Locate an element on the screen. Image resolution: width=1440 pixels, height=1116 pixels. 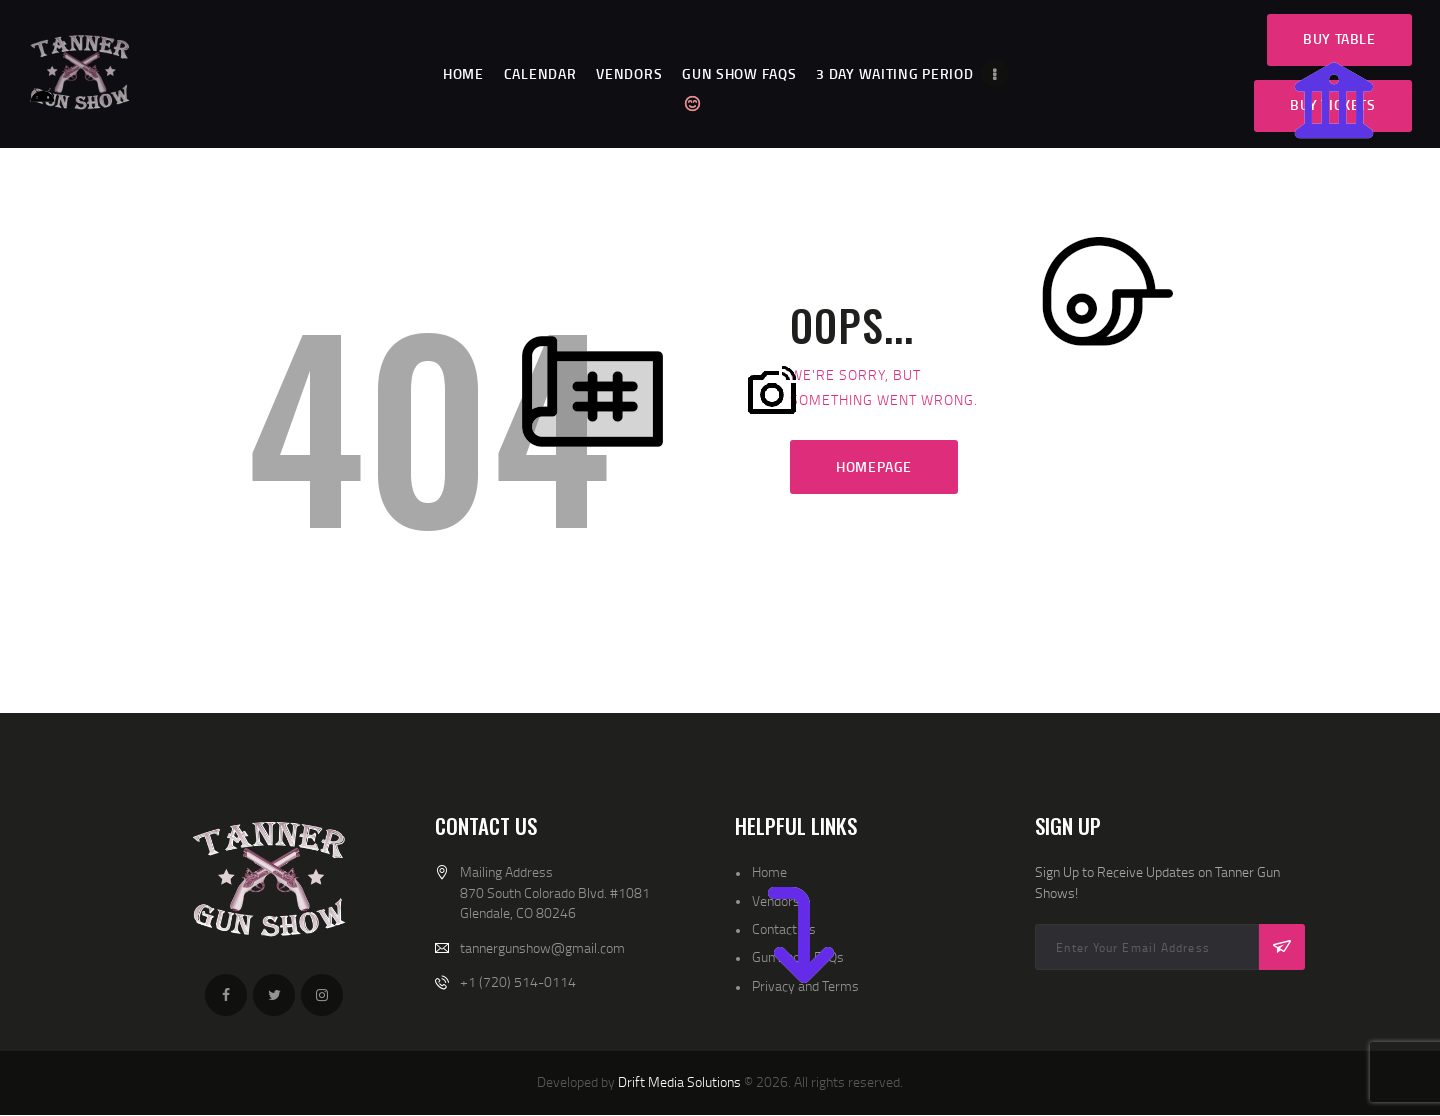
android operating system logo is located at coordinates (42, 96).